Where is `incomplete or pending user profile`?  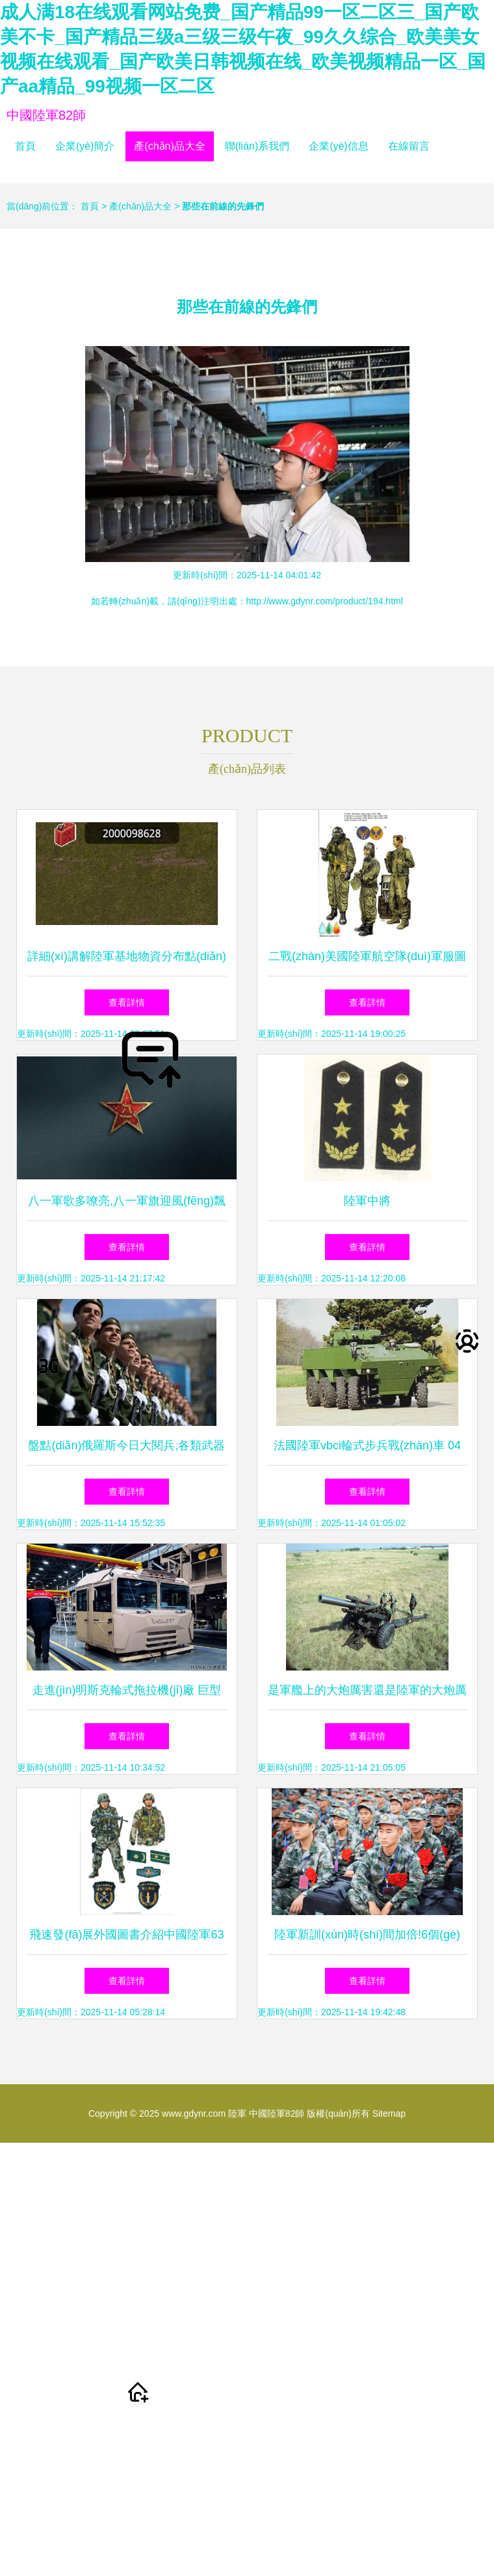
incomplete or pending user profile is located at coordinates (467, 1341).